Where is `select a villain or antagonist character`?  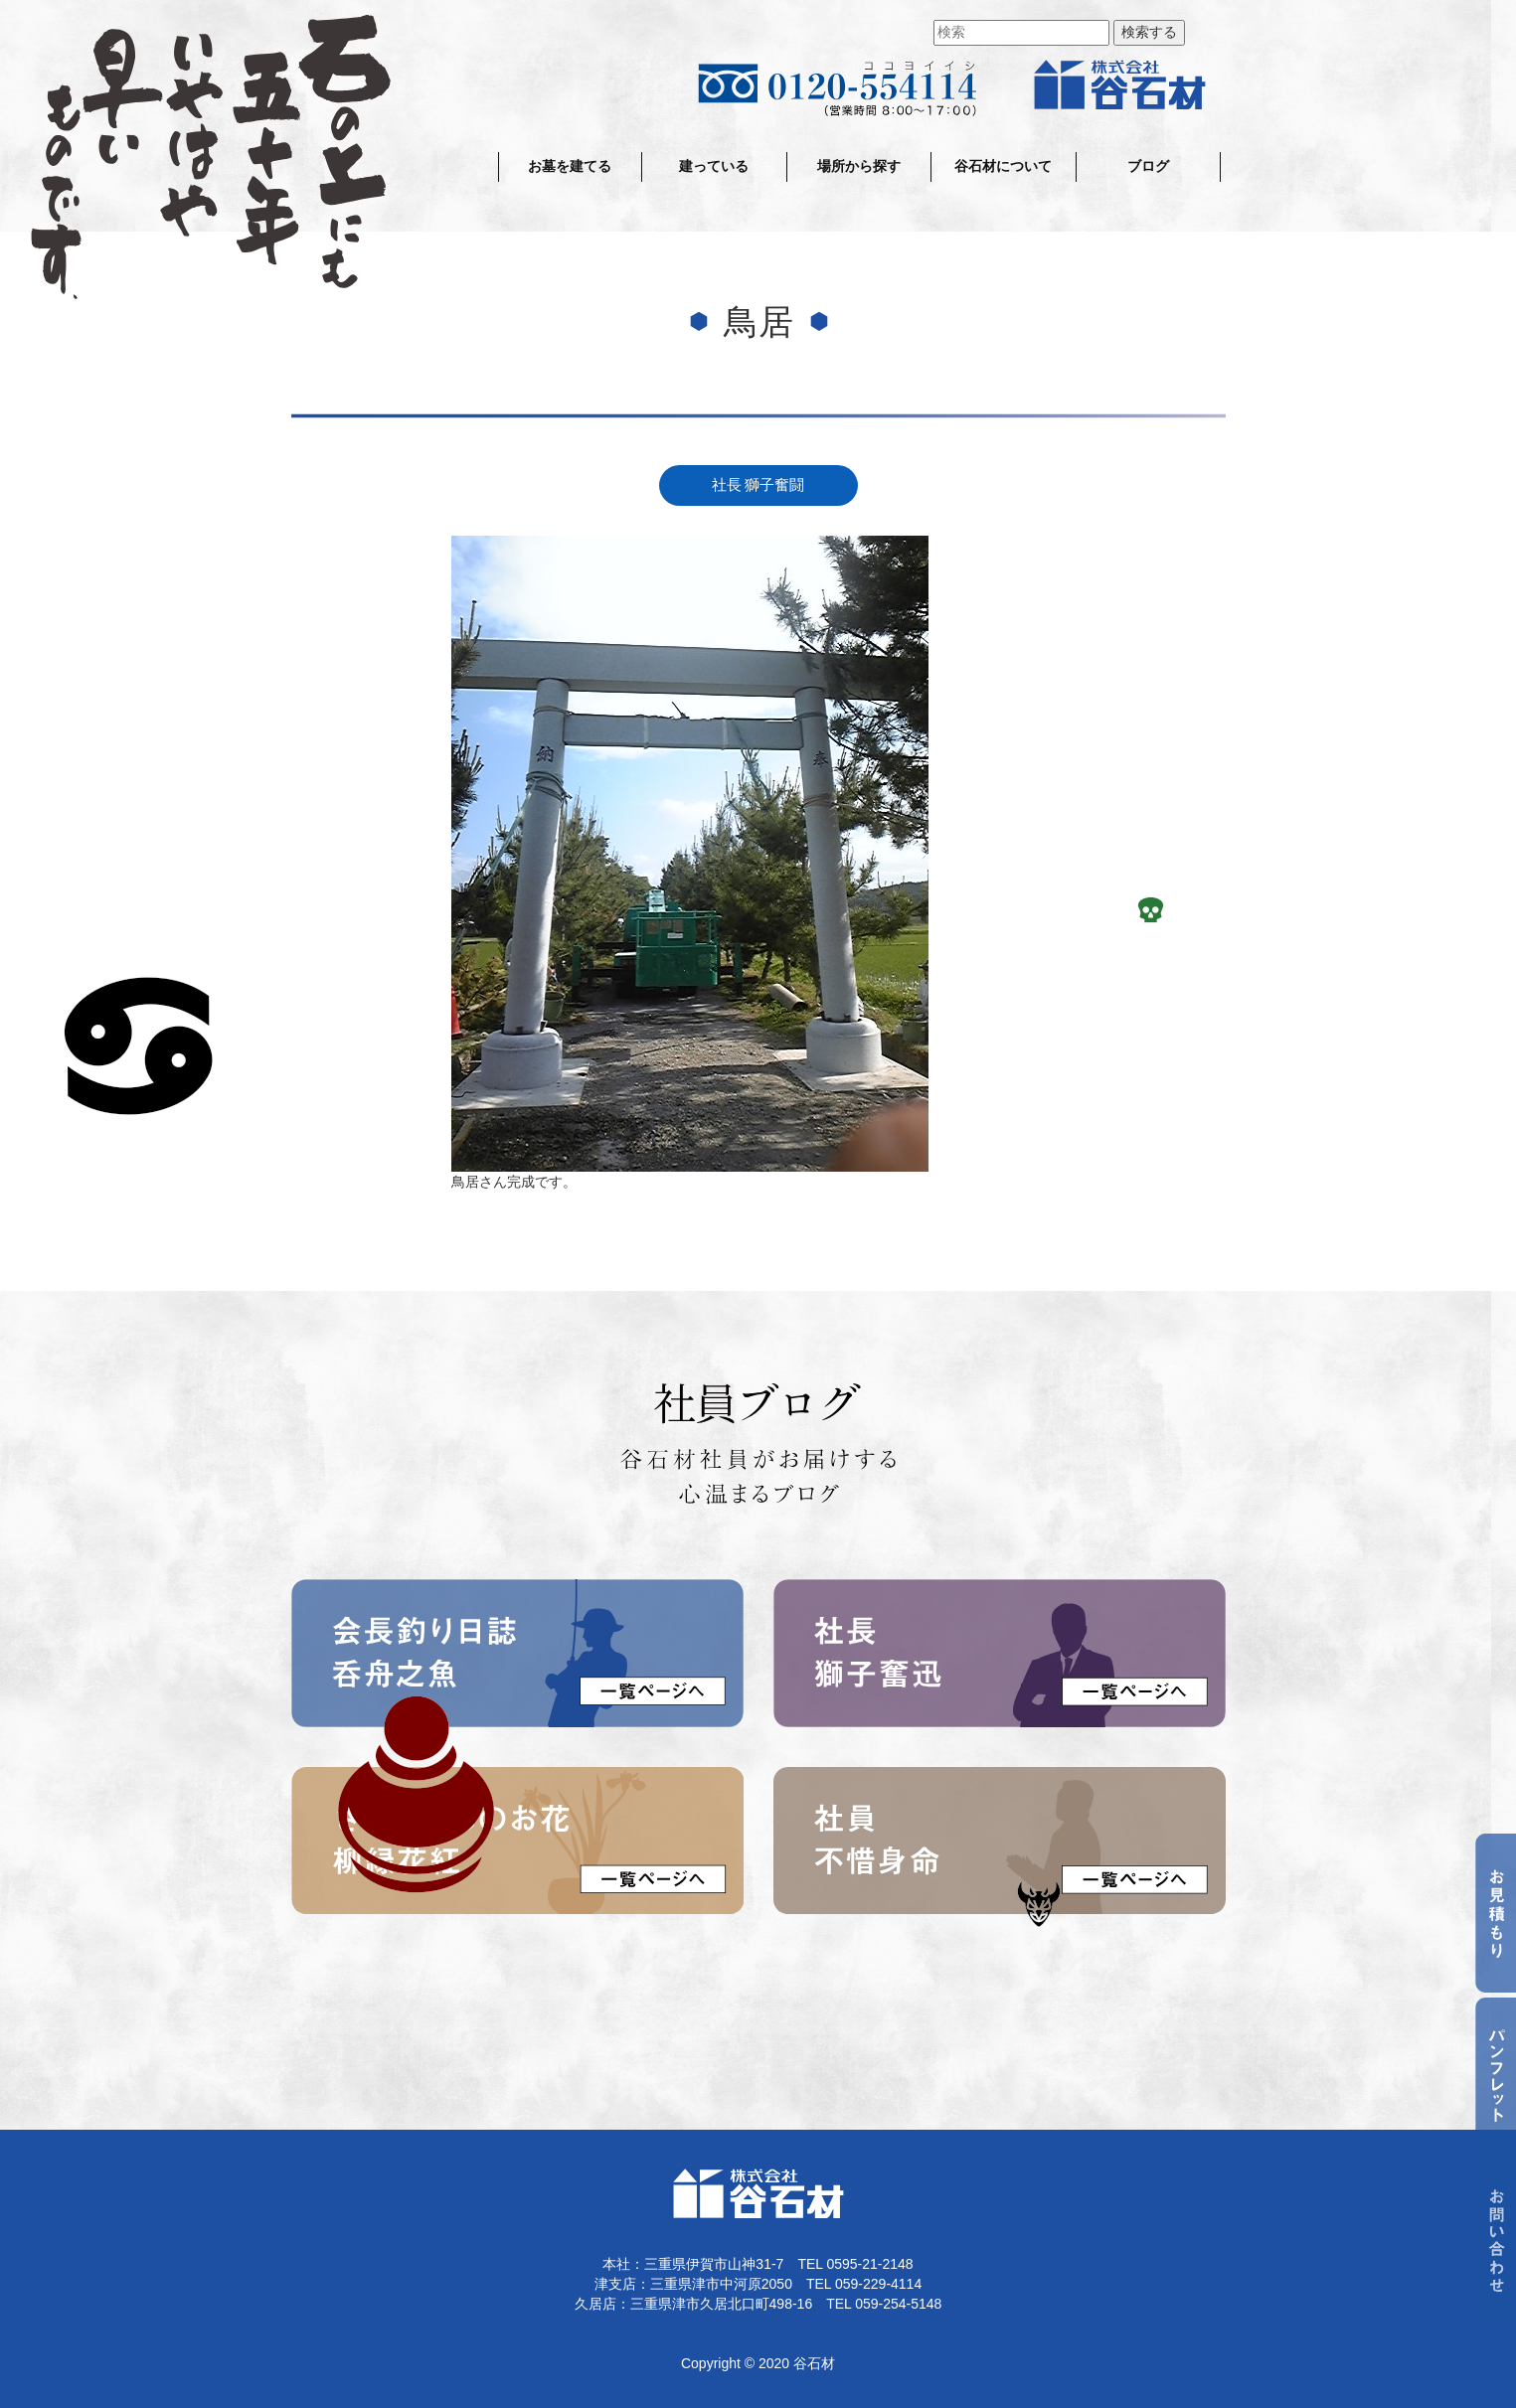 select a villain or antagonist character is located at coordinates (1039, 1904).